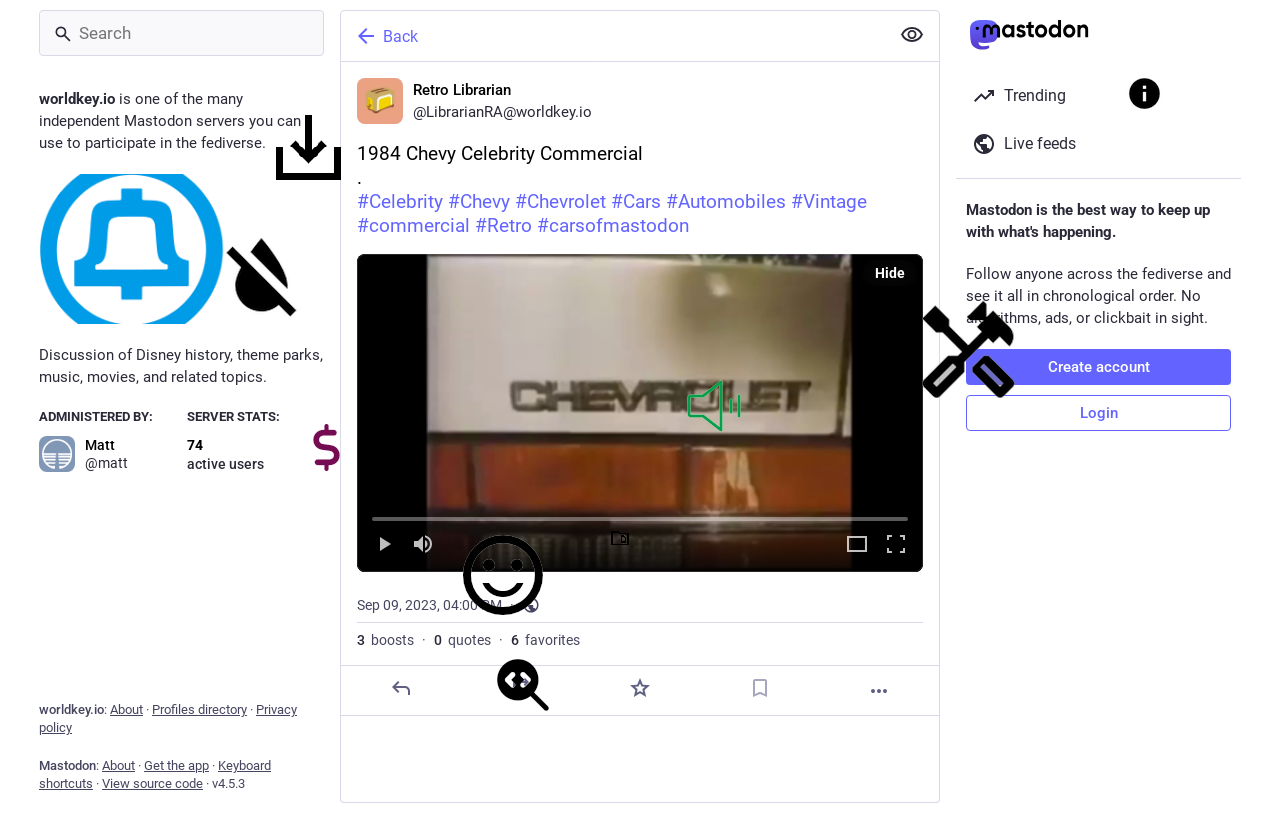 The width and height of the screenshot is (1280, 813). What do you see at coordinates (308, 147) in the screenshot?
I see `download file to device` at bounding box center [308, 147].